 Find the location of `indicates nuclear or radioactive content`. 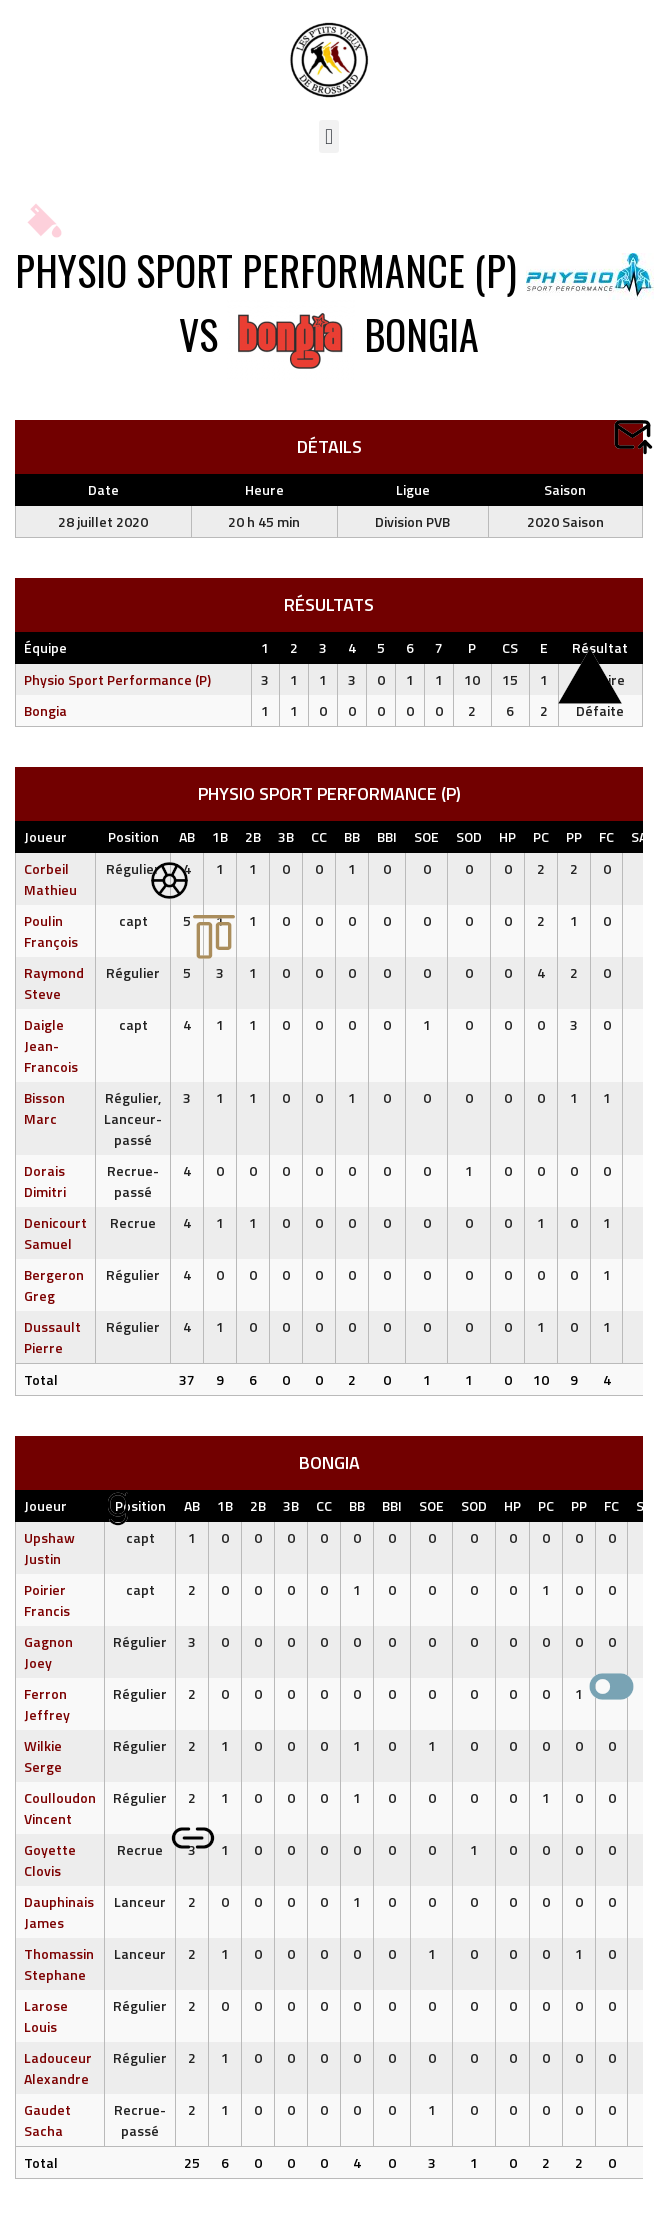

indicates nuclear or radioactive content is located at coordinates (169, 880).